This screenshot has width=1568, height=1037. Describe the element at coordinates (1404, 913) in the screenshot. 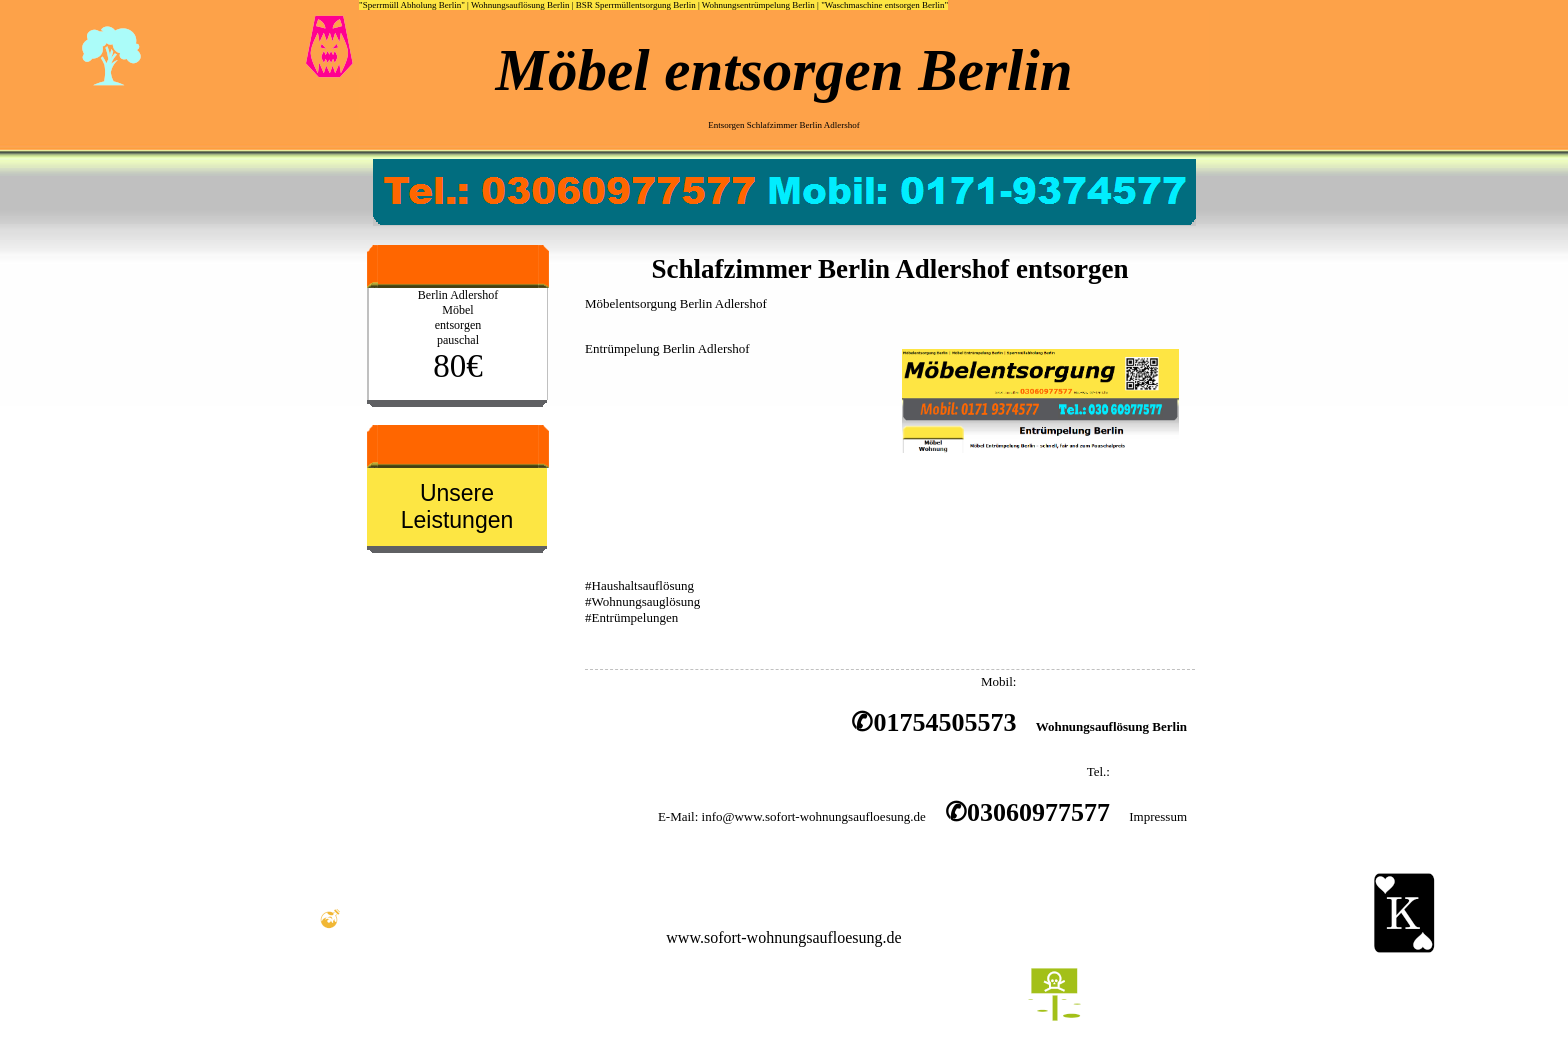

I see `king of hearts playing card` at that location.